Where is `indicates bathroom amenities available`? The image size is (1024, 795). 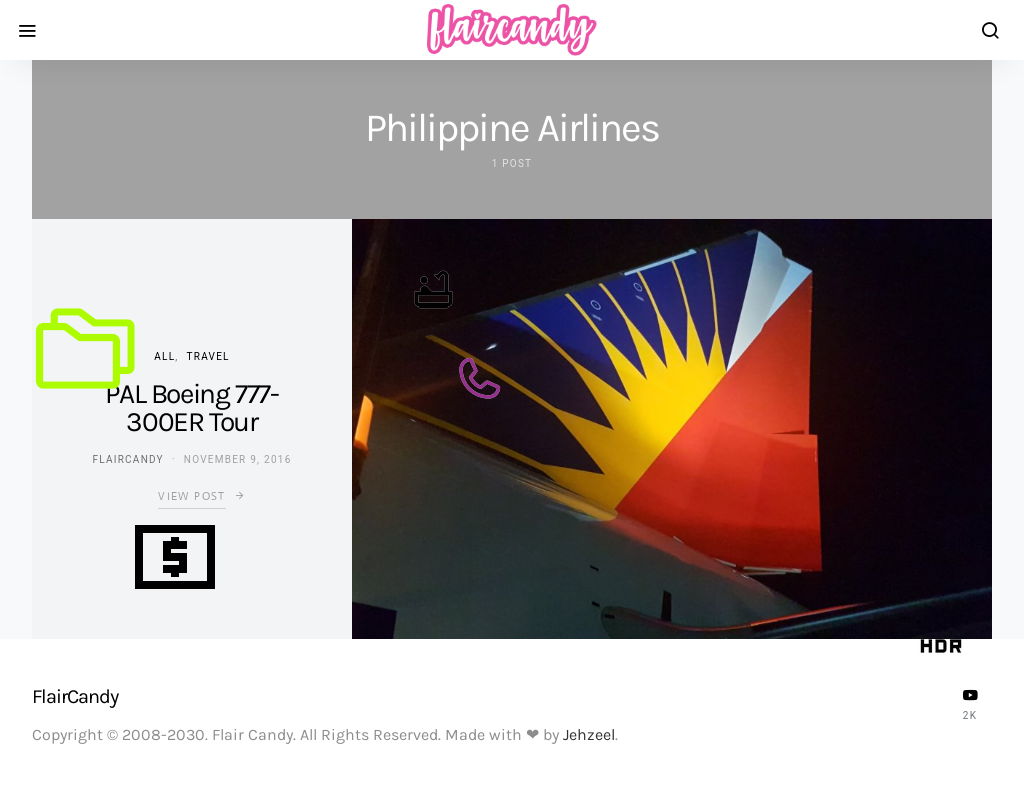 indicates bathroom amenities available is located at coordinates (433, 289).